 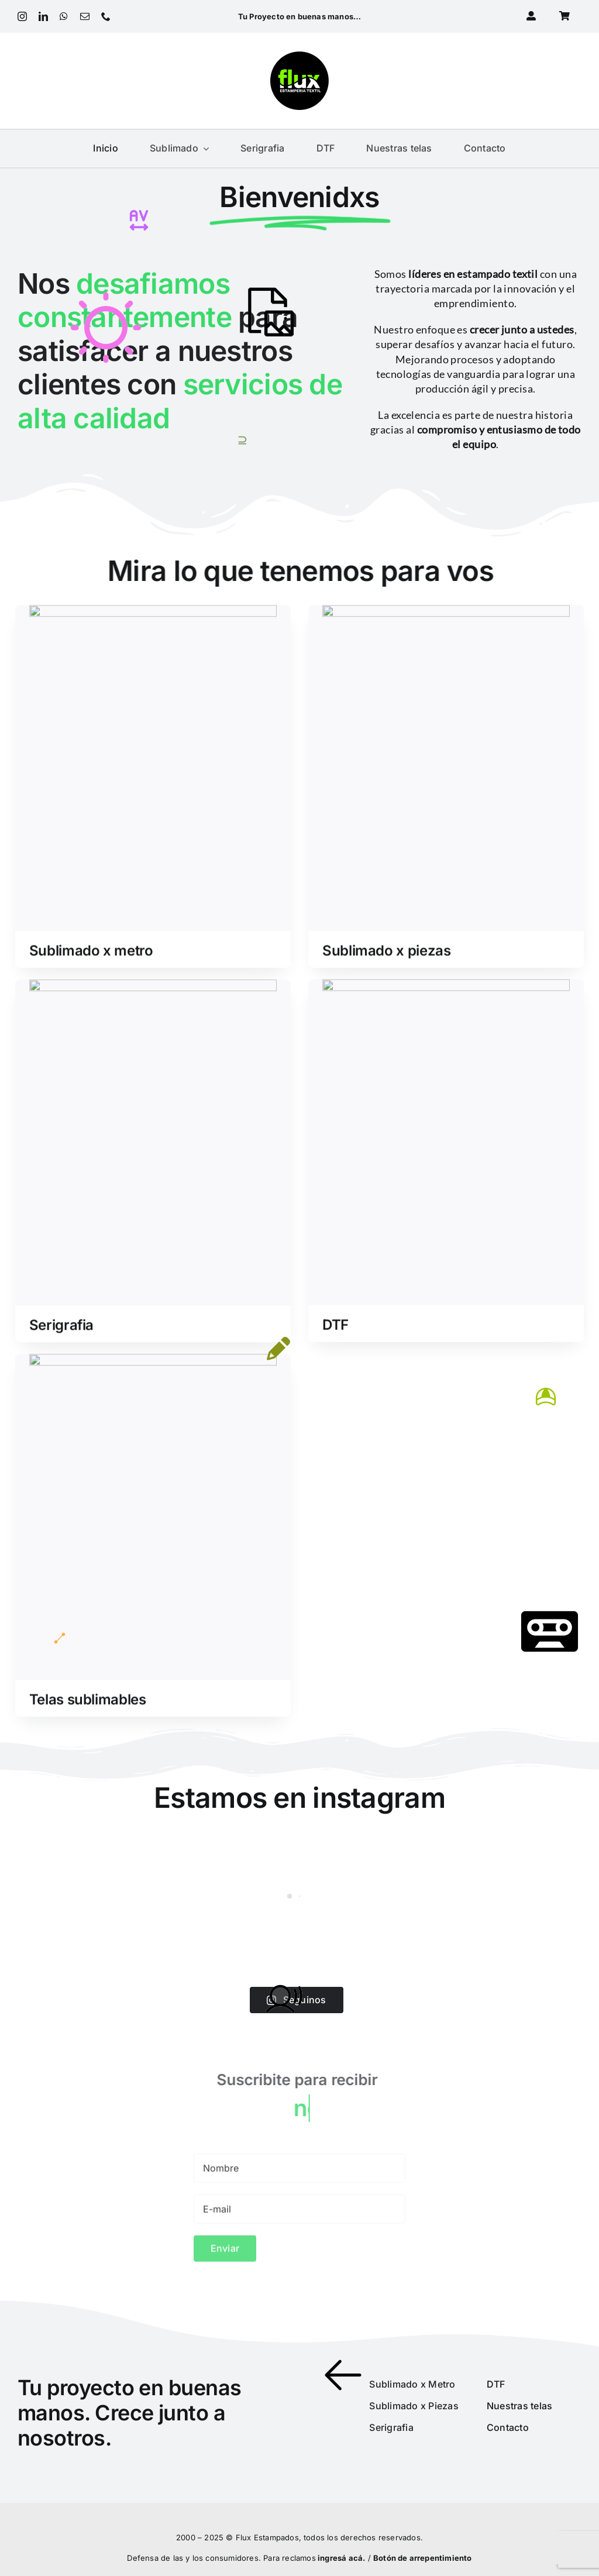 What do you see at coordinates (242, 441) in the screenshot?
I see `indicates a superset relationship in mathematical notation` at bounding box center [242, 441].